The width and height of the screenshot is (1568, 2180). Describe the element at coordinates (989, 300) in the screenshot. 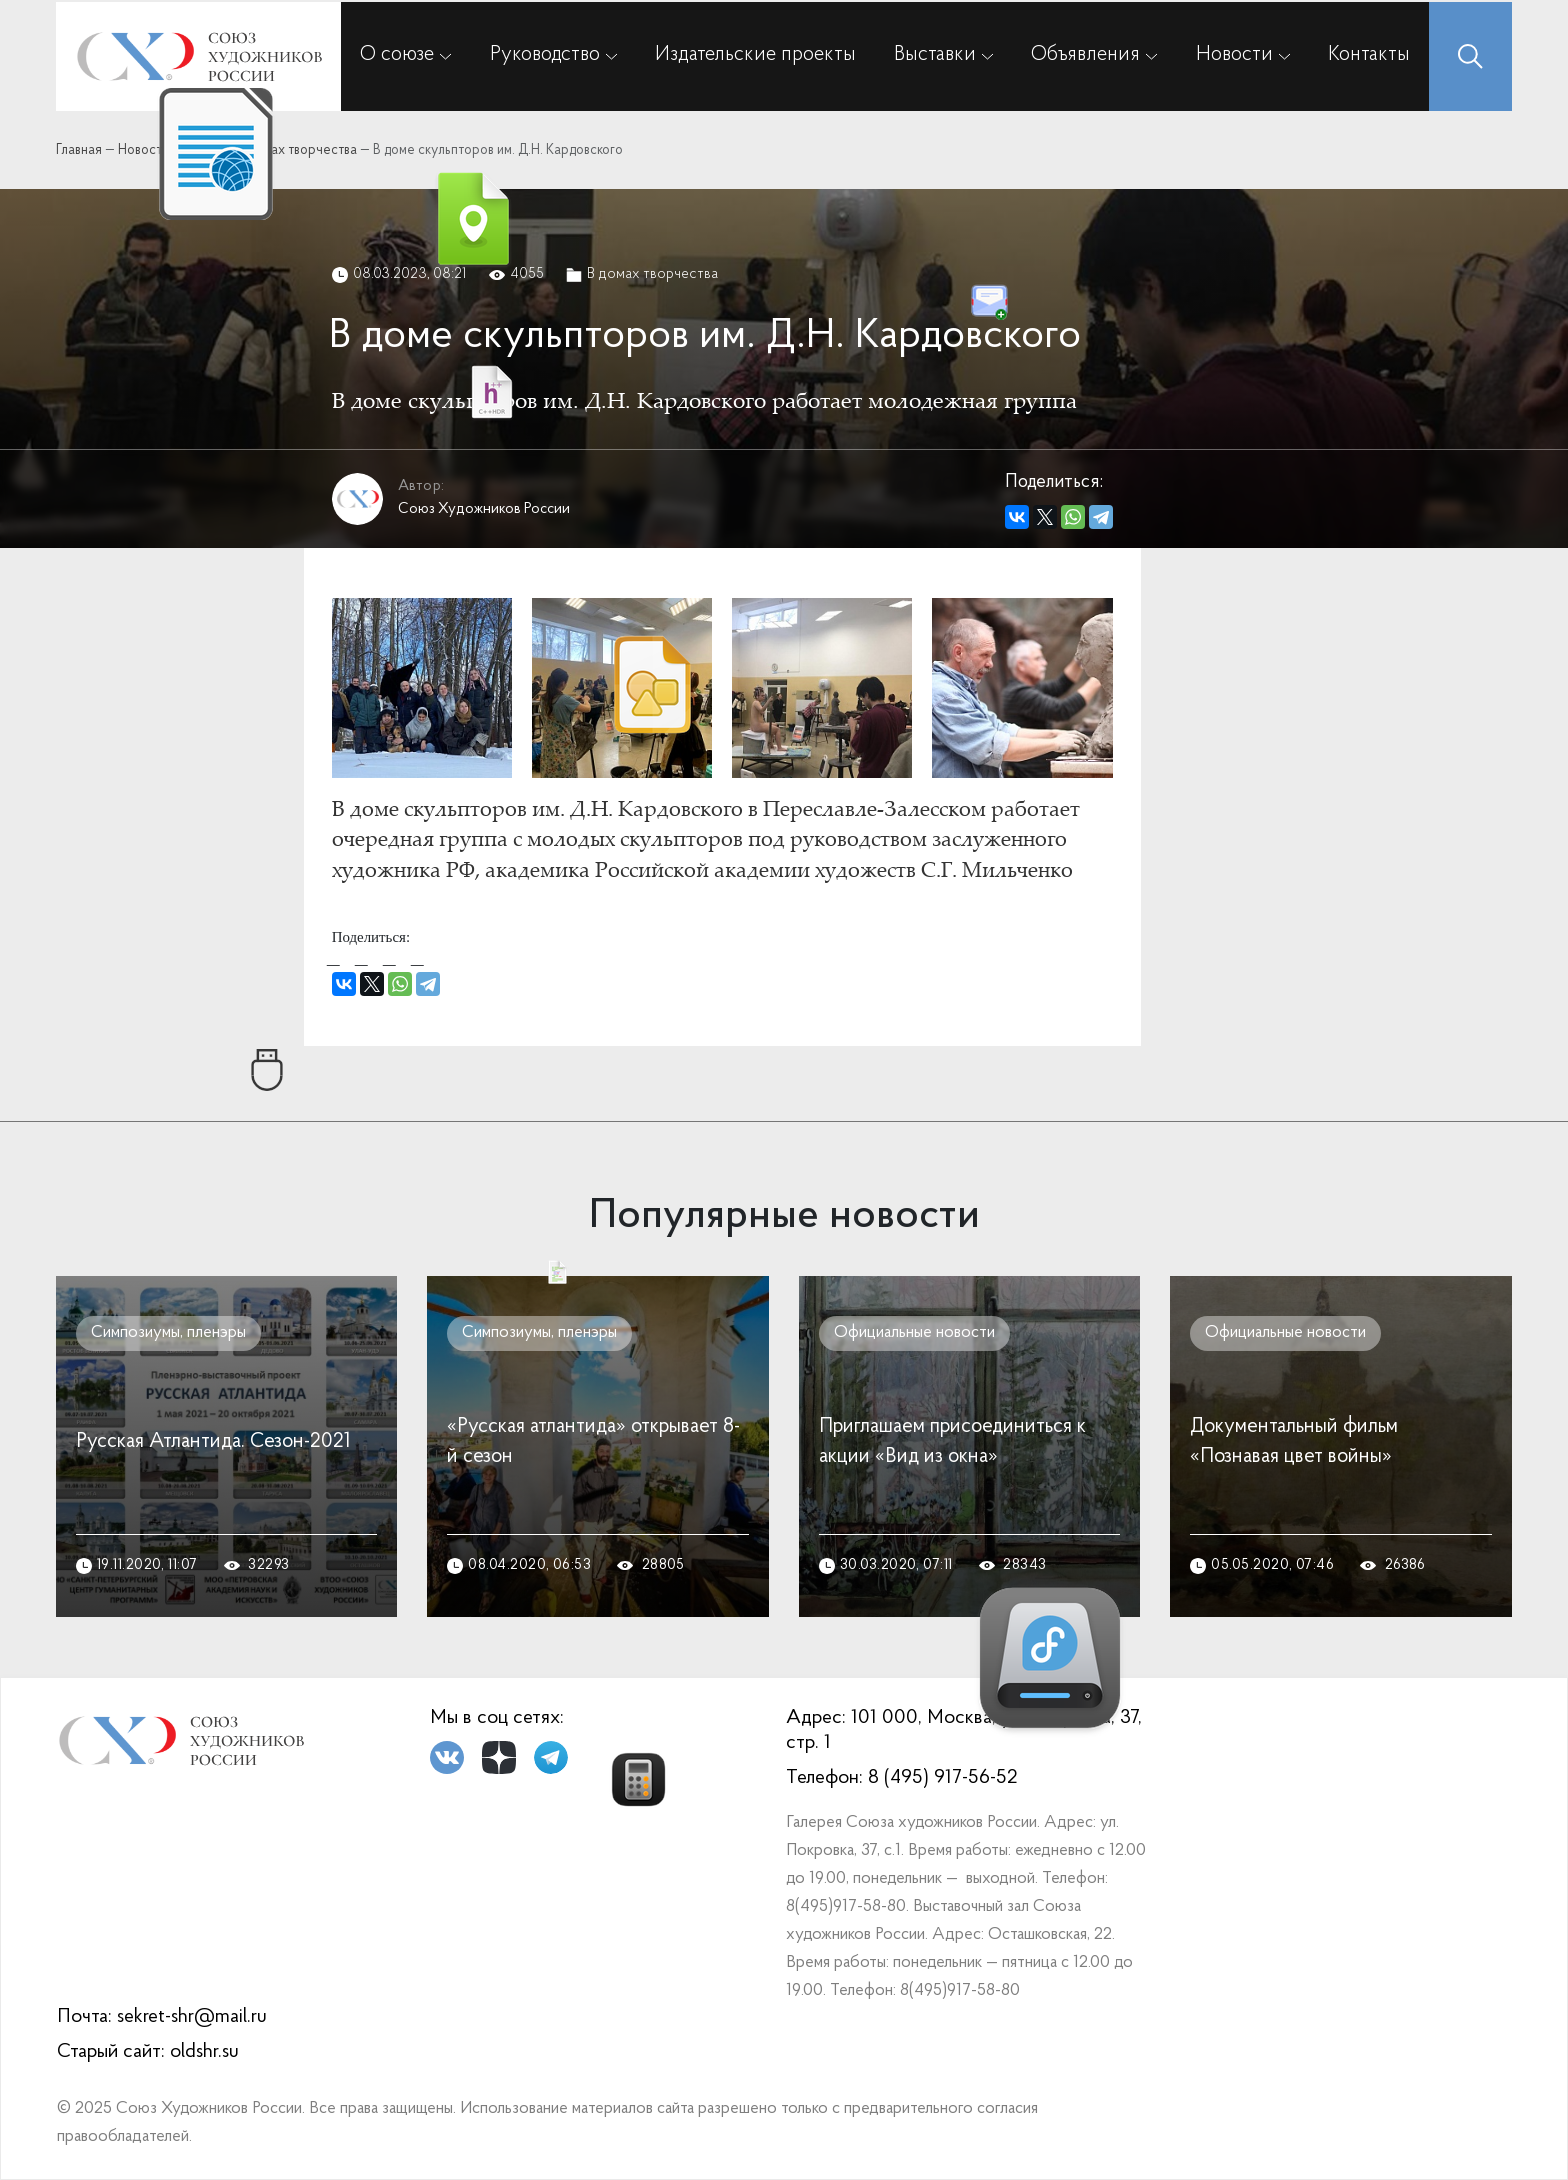

I see `compose a new email message` at that location.